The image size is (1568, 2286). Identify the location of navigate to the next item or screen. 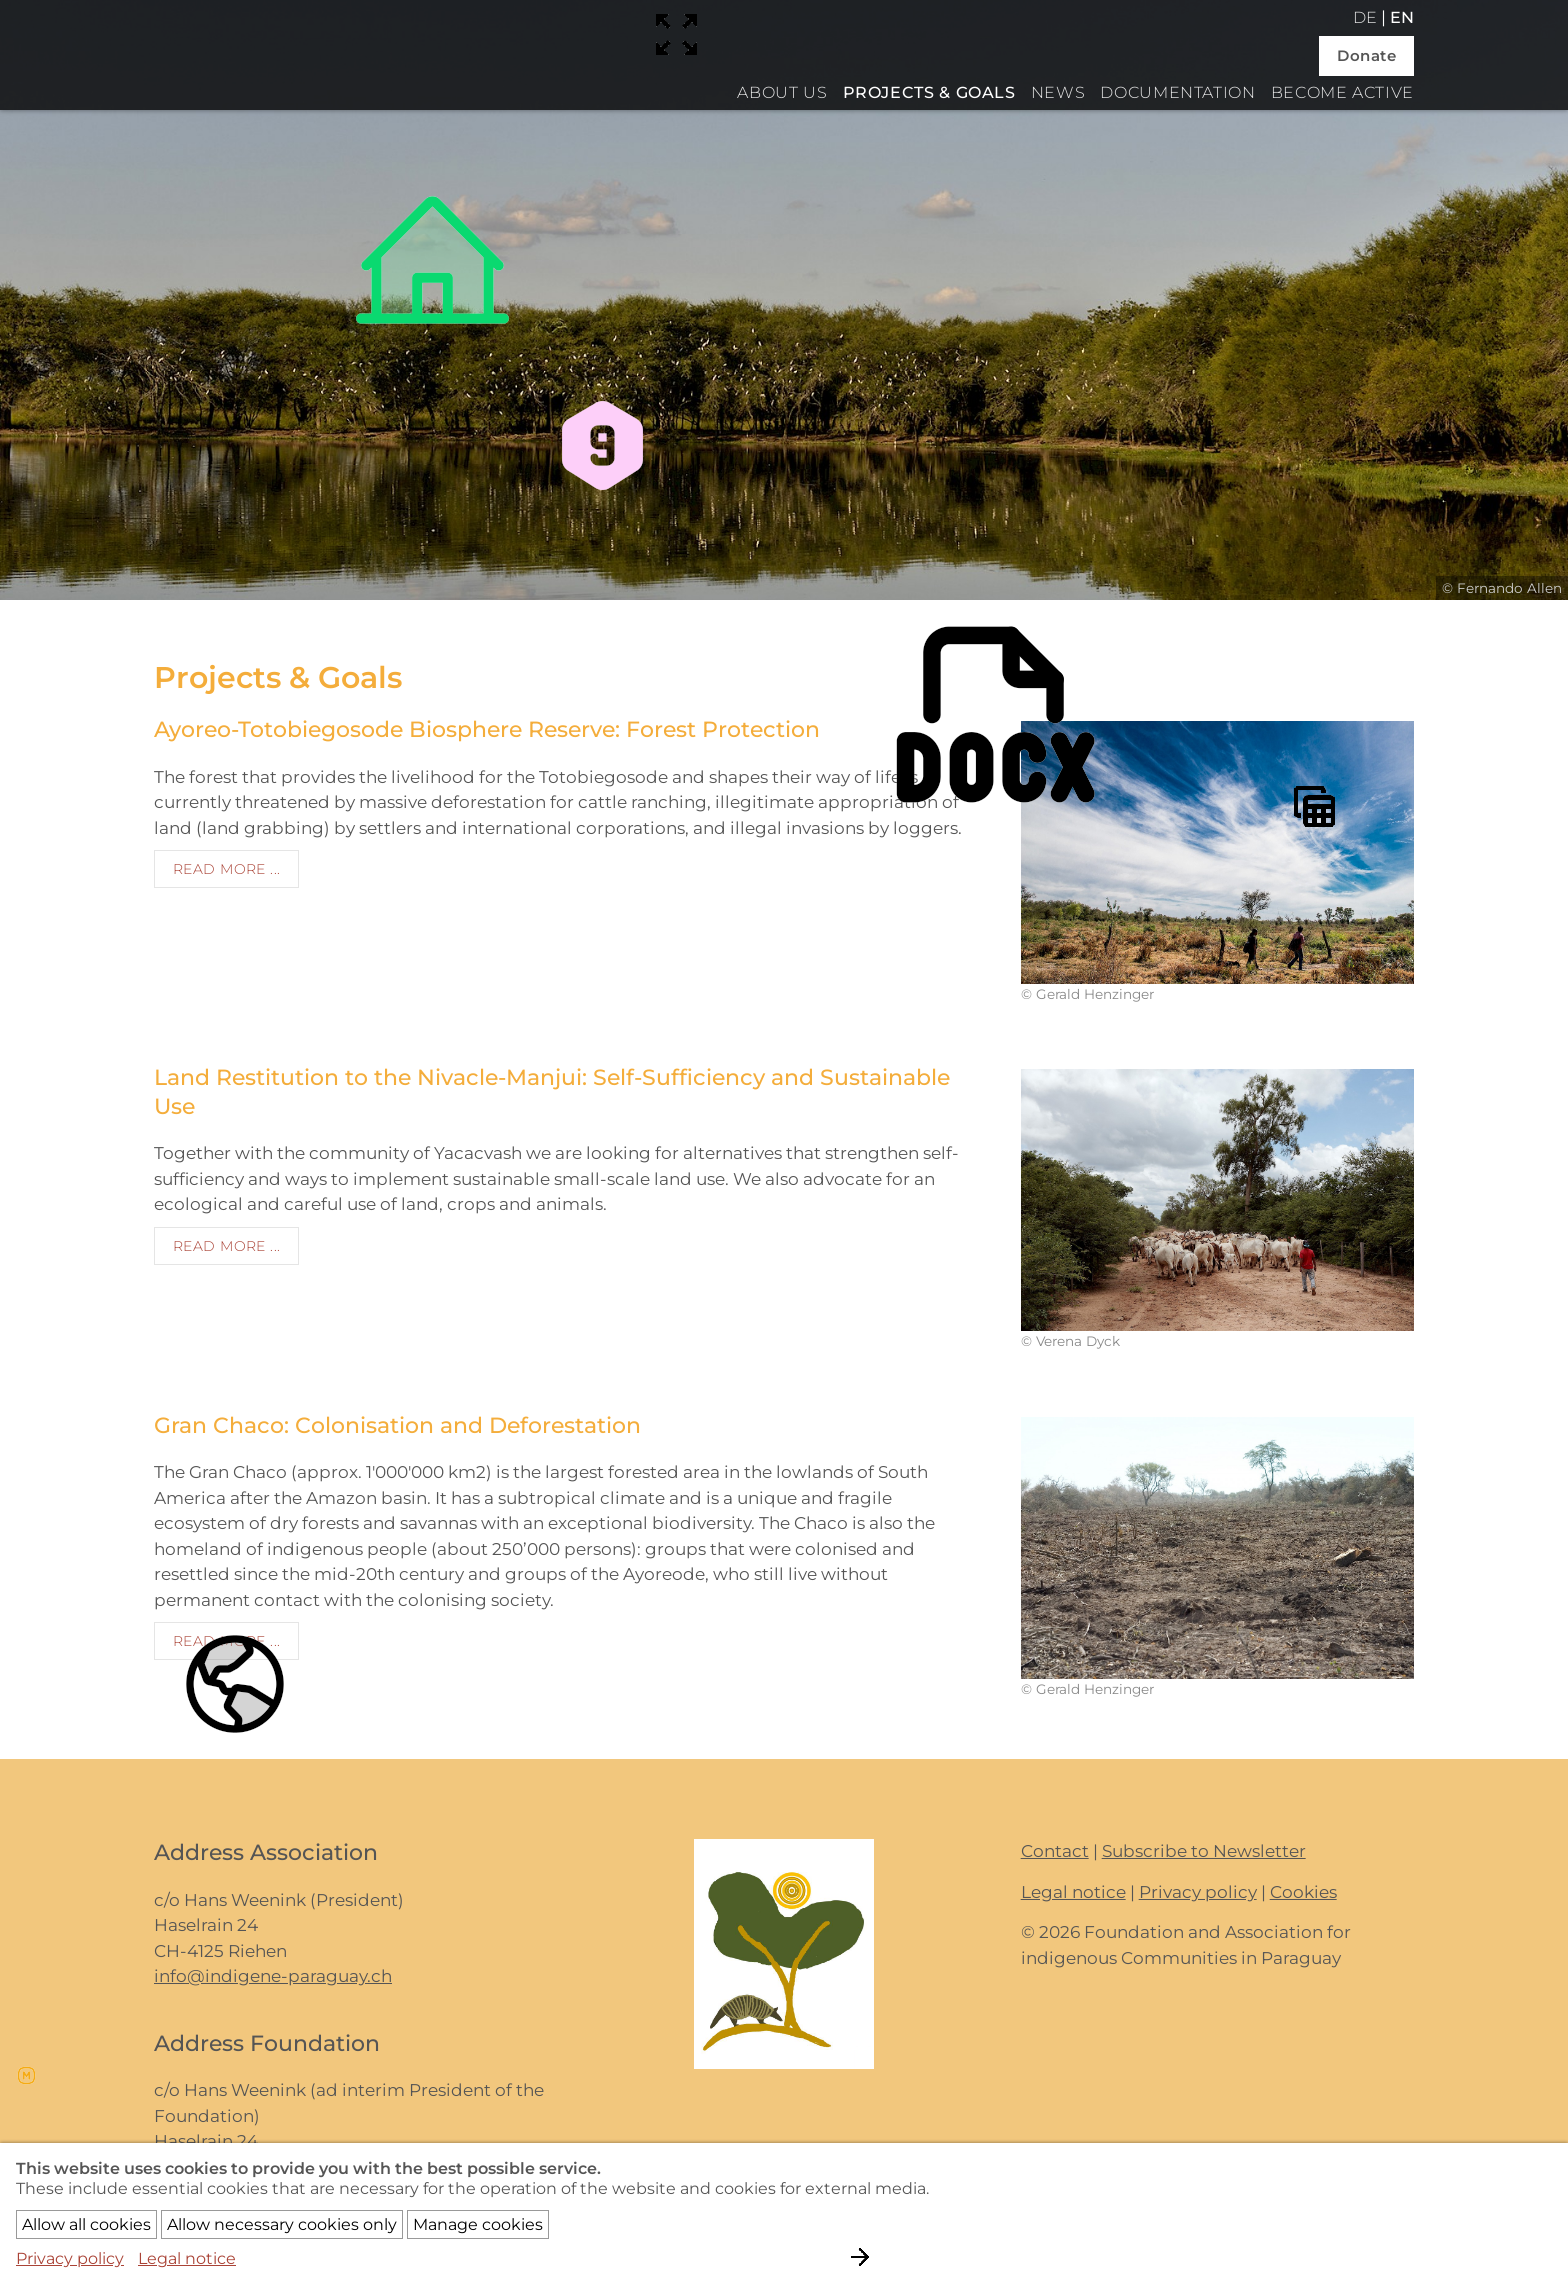
(860, 2257).